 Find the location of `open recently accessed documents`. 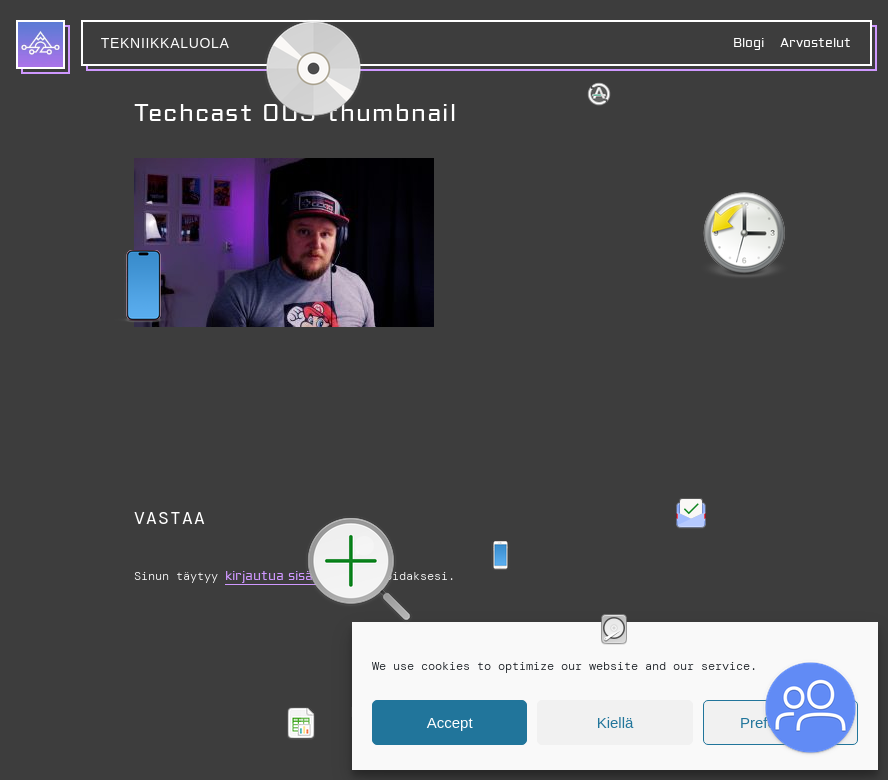

open recently accessed documents is located at coordinates (746, 233).